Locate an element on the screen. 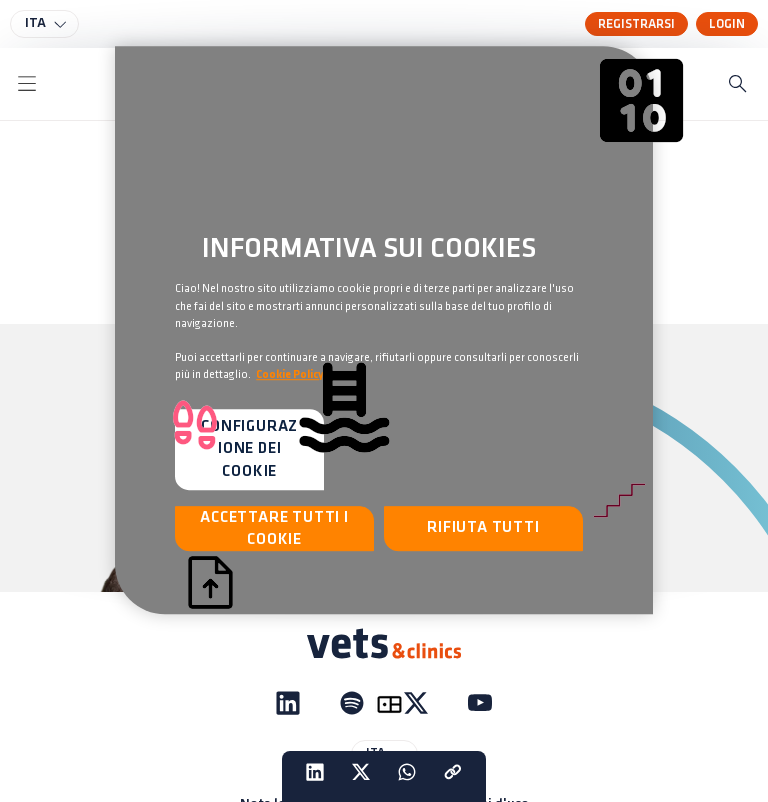 This screenshot has height=802, width=768. view binary or raw data is located at coordinates (641, 100).